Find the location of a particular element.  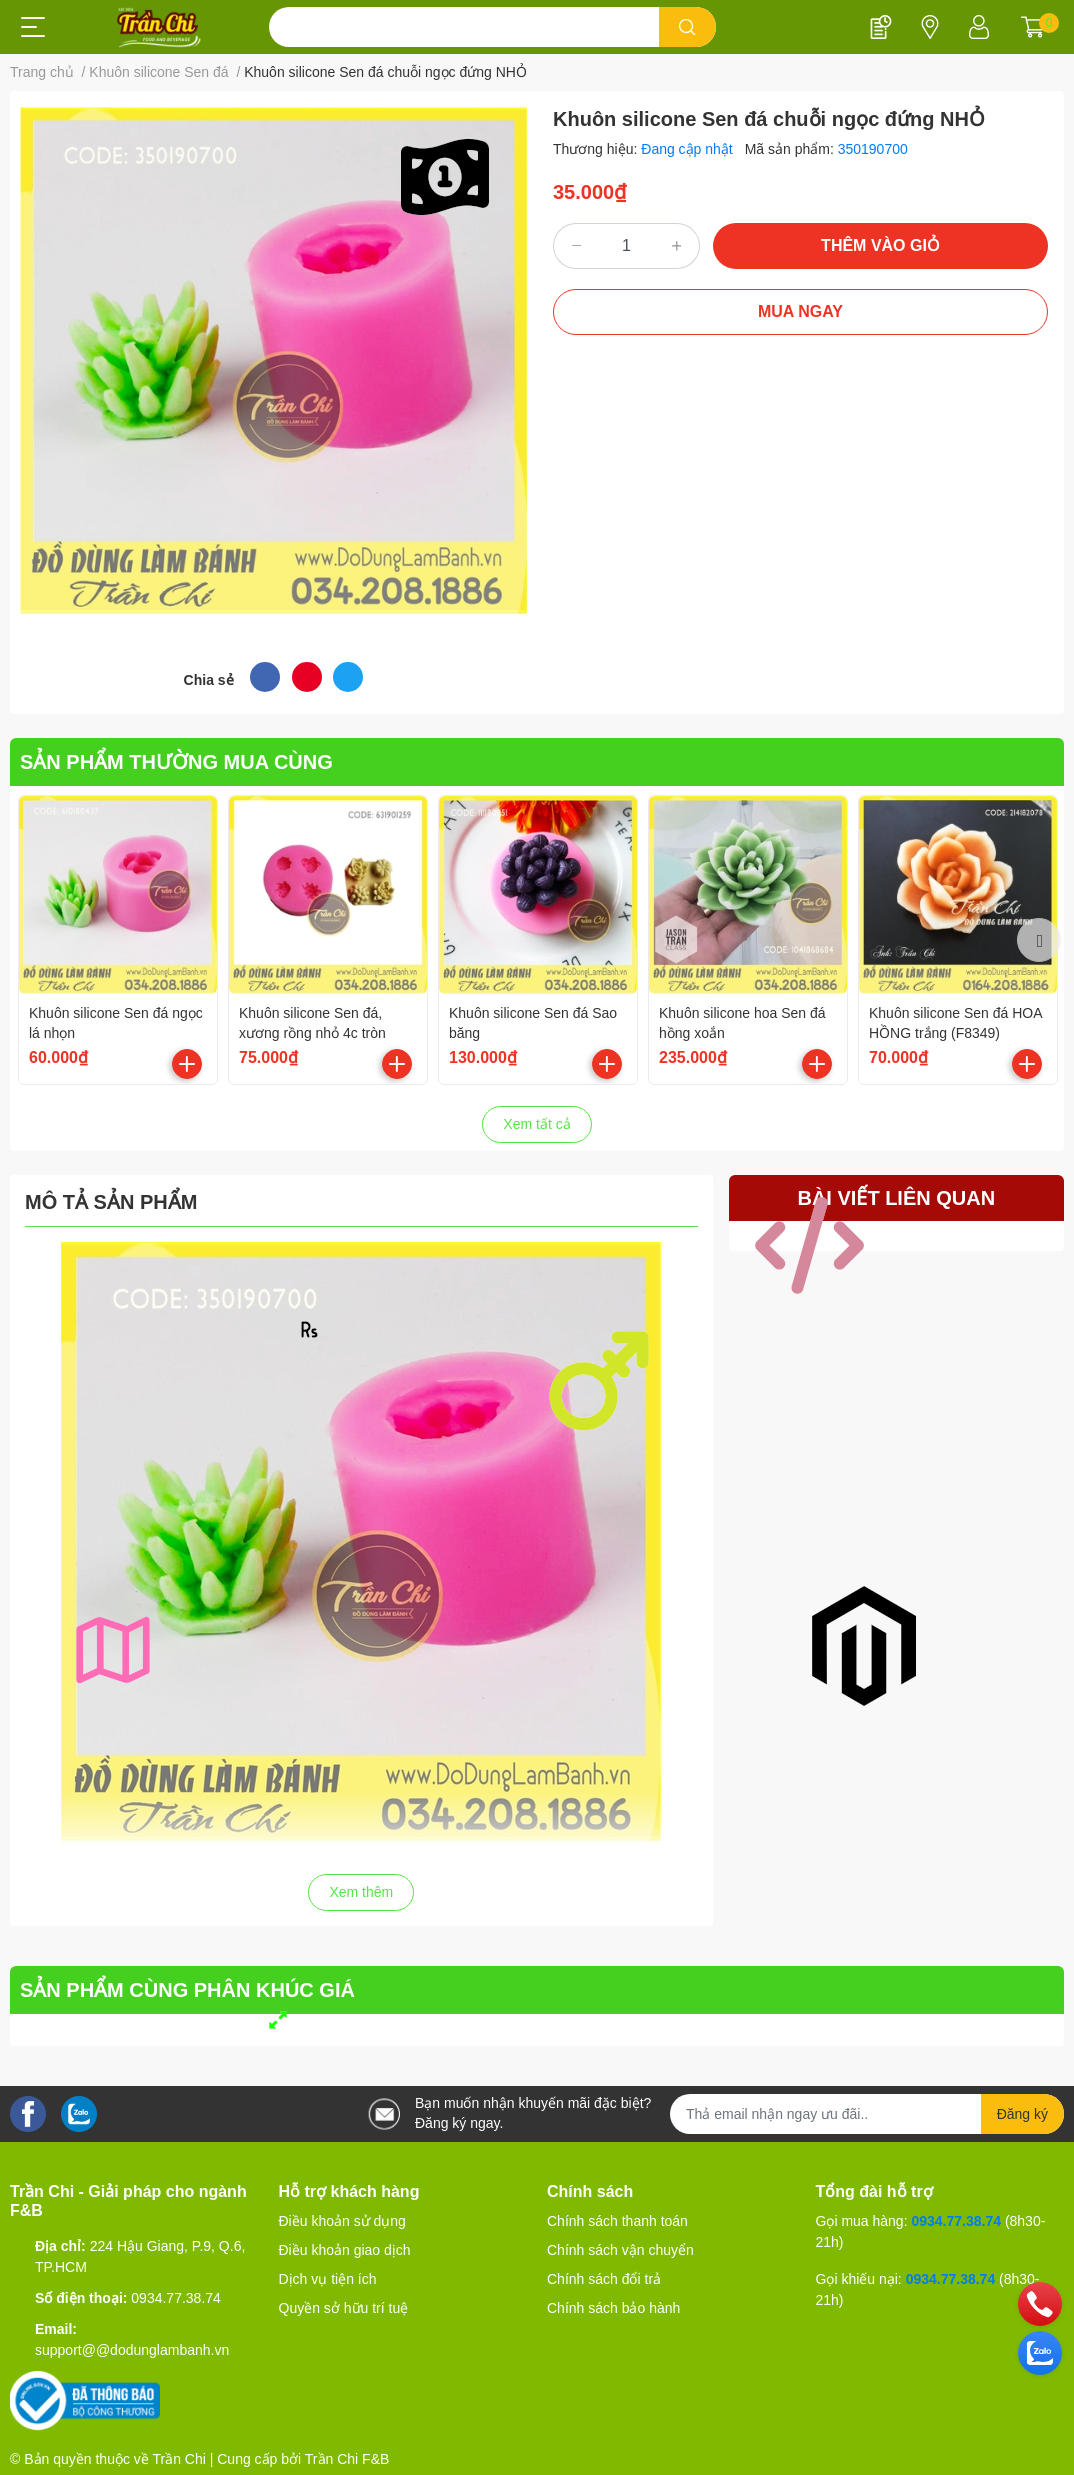

view map or navigation is located at coordinates (113, 1650).